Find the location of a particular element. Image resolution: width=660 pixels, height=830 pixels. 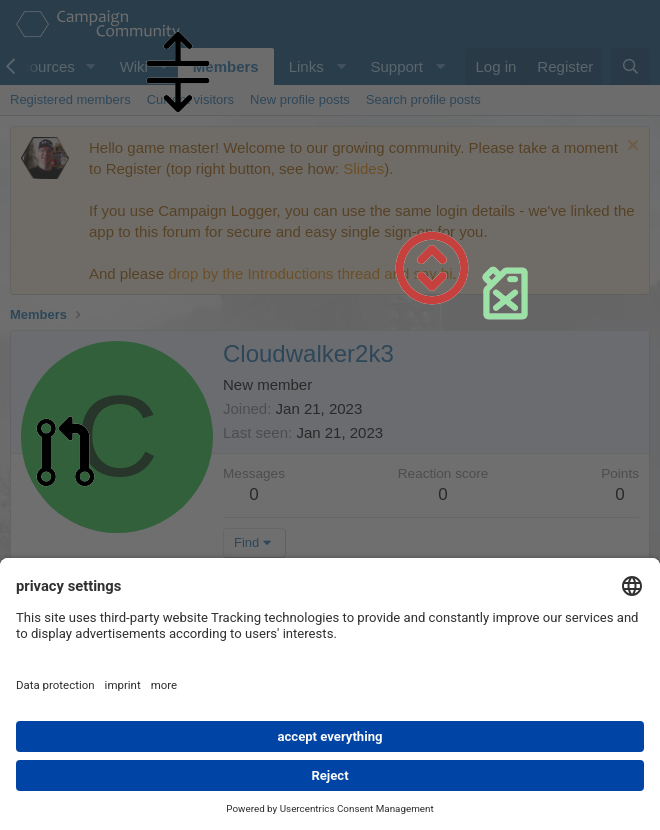

create a new pull request is located at coordinates (65, 452).